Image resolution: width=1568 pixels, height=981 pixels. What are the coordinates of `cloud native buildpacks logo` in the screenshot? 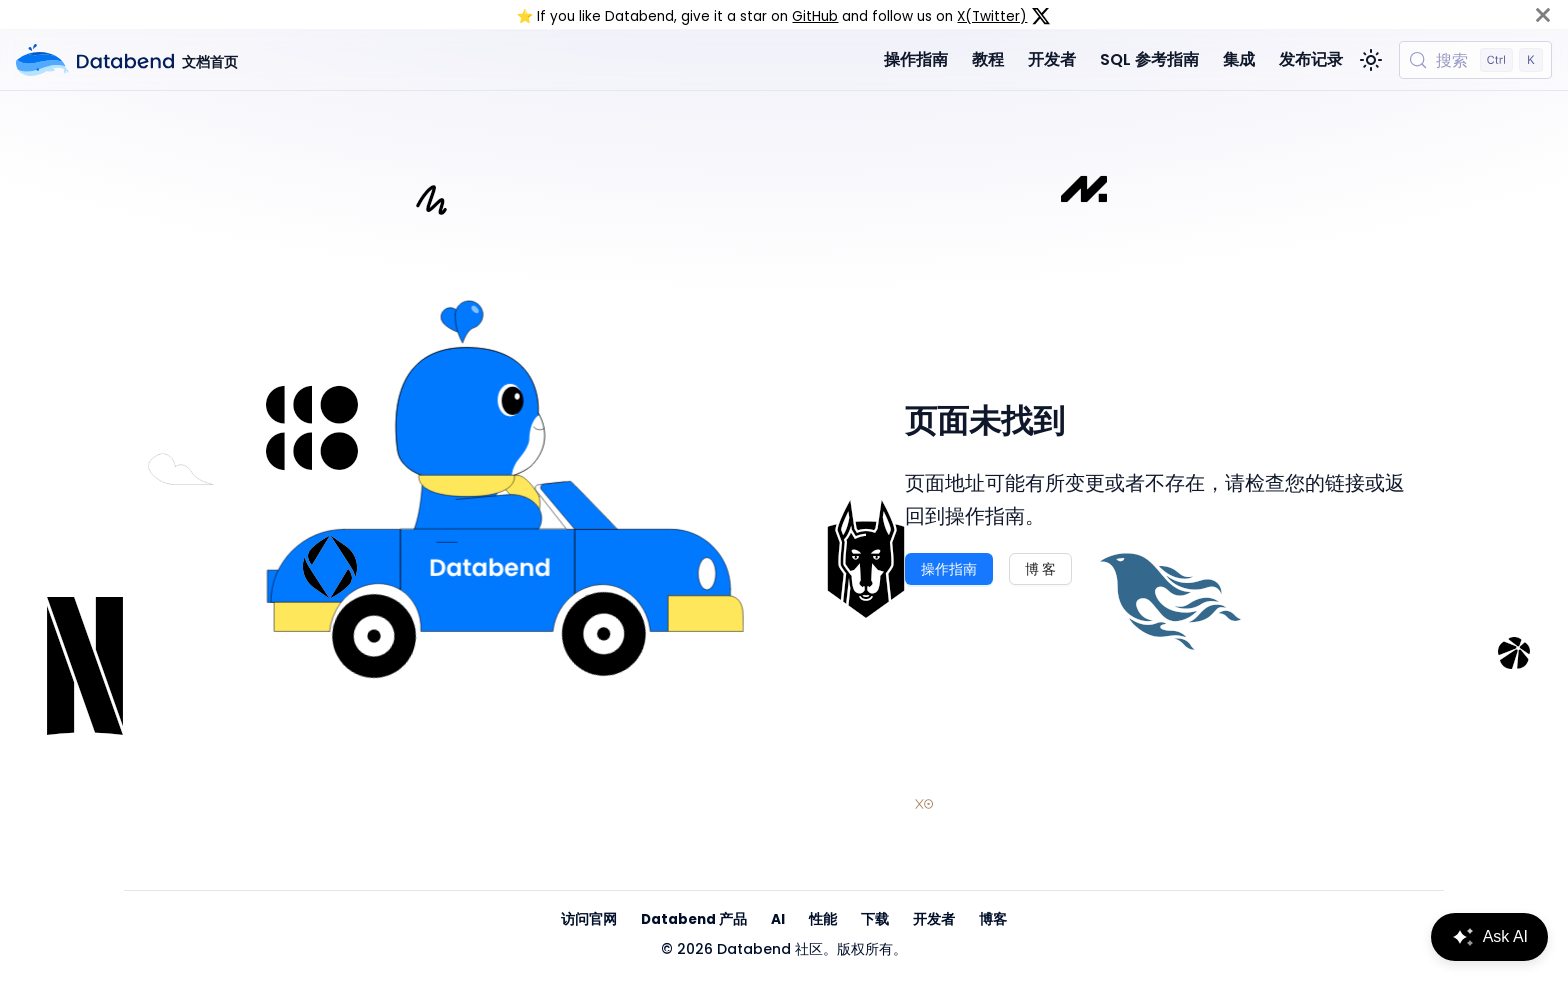 It's located at (1514, 653).